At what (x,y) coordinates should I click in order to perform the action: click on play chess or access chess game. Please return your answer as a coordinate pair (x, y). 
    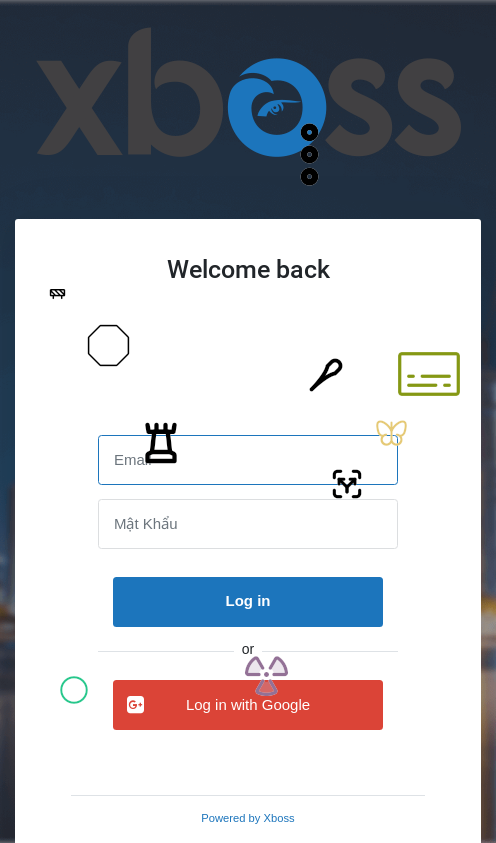
    Looking at the image, I should click on (161, 443).